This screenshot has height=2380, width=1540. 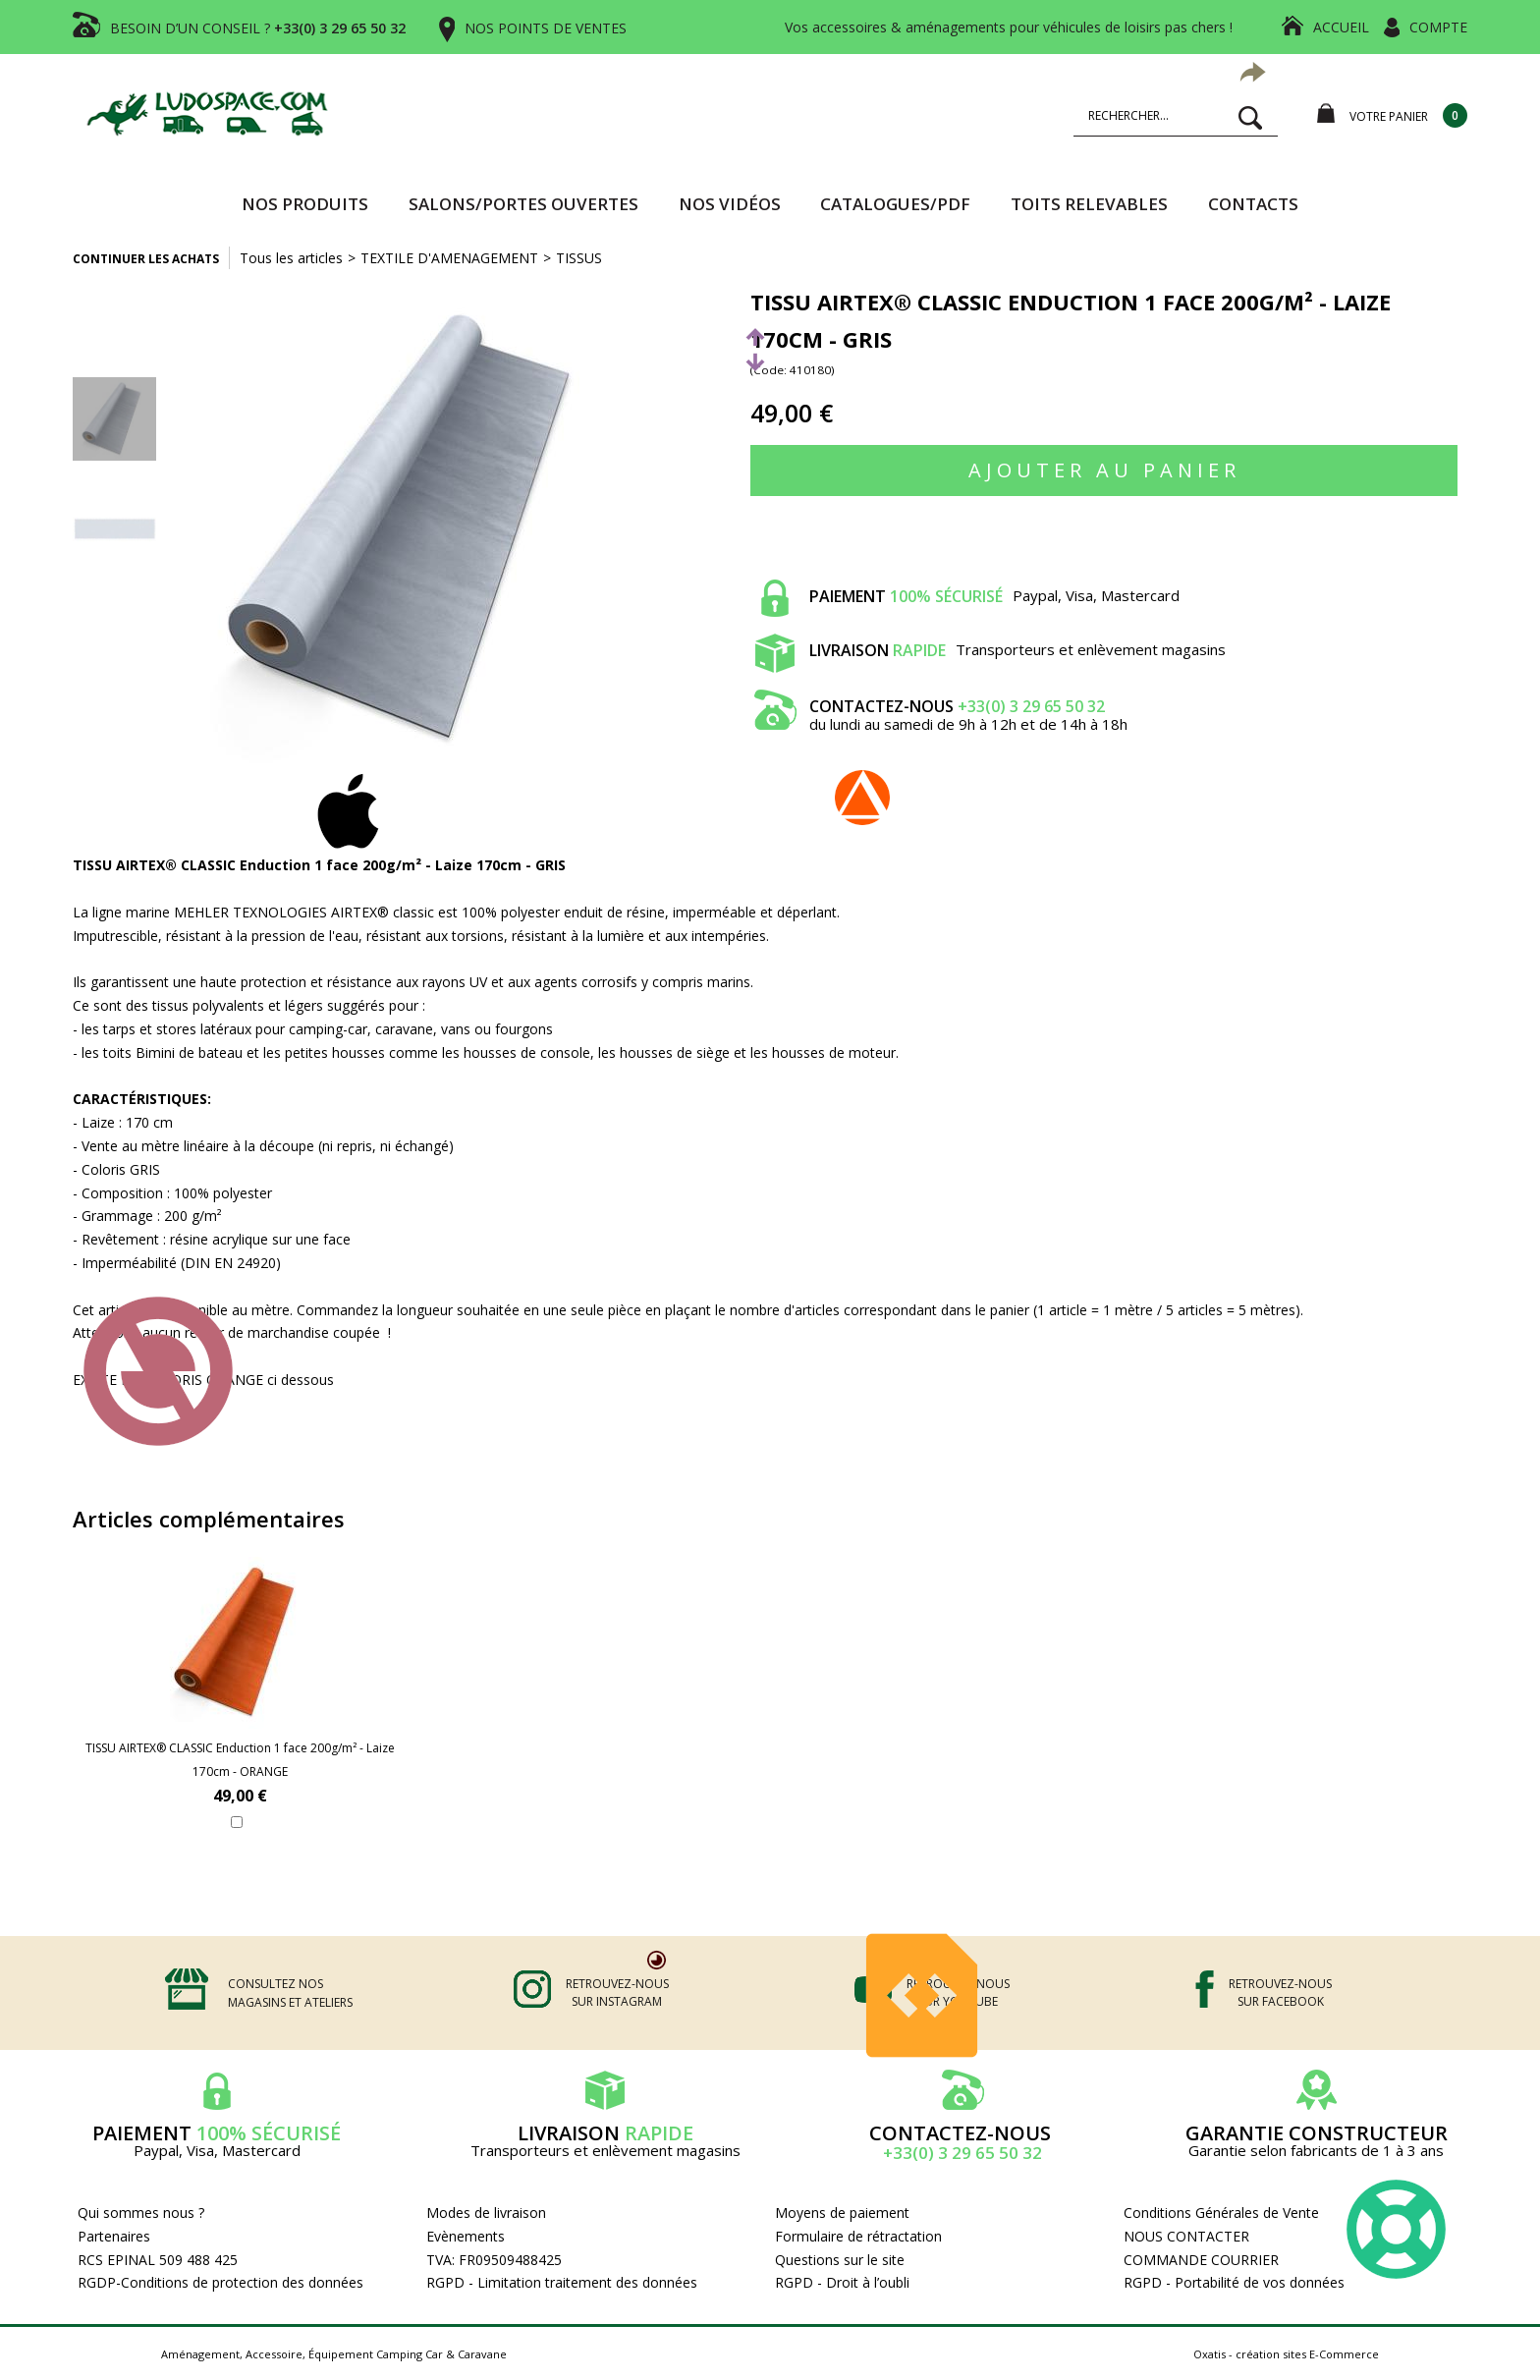 I want to click on disable auto-refresh, so click(x=158, y=1371).